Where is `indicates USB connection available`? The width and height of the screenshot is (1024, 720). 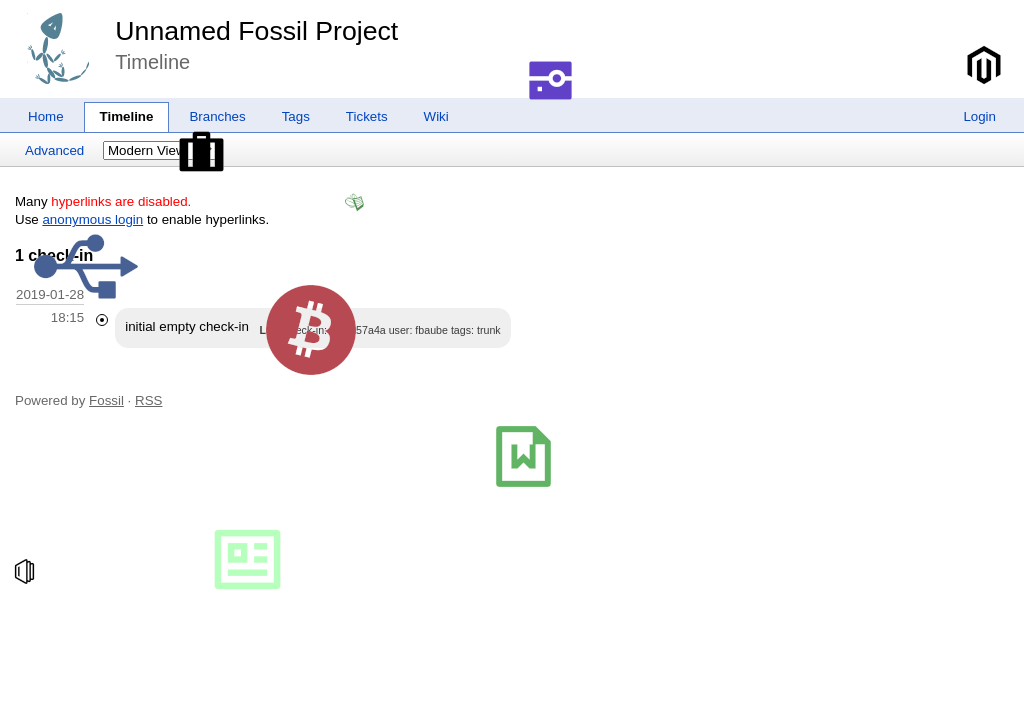 indicates USB connection available is located at coordinates (86, 266).